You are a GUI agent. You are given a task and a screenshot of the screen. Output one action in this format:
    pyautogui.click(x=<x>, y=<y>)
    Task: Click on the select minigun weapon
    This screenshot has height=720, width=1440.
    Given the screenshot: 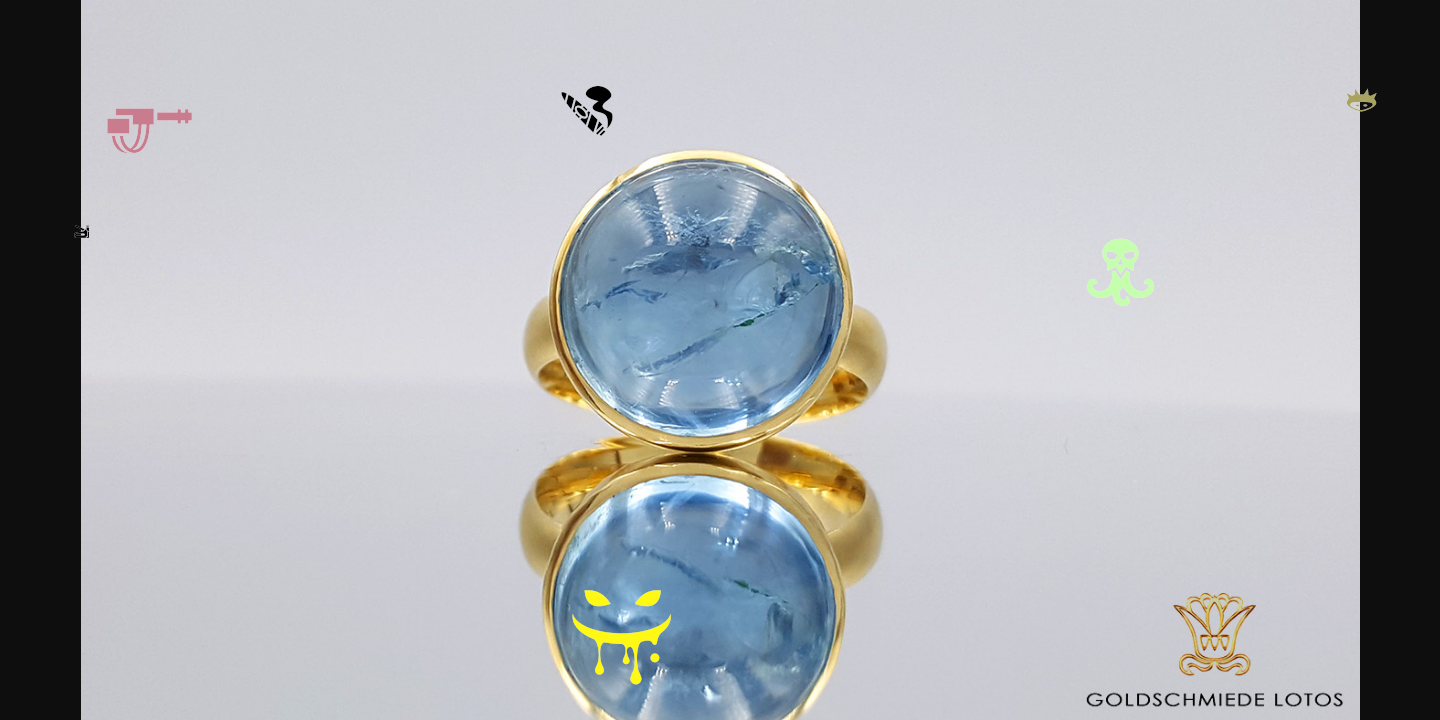 What is the action you would take?
    pyautogui.click(x=149, y=119)
    